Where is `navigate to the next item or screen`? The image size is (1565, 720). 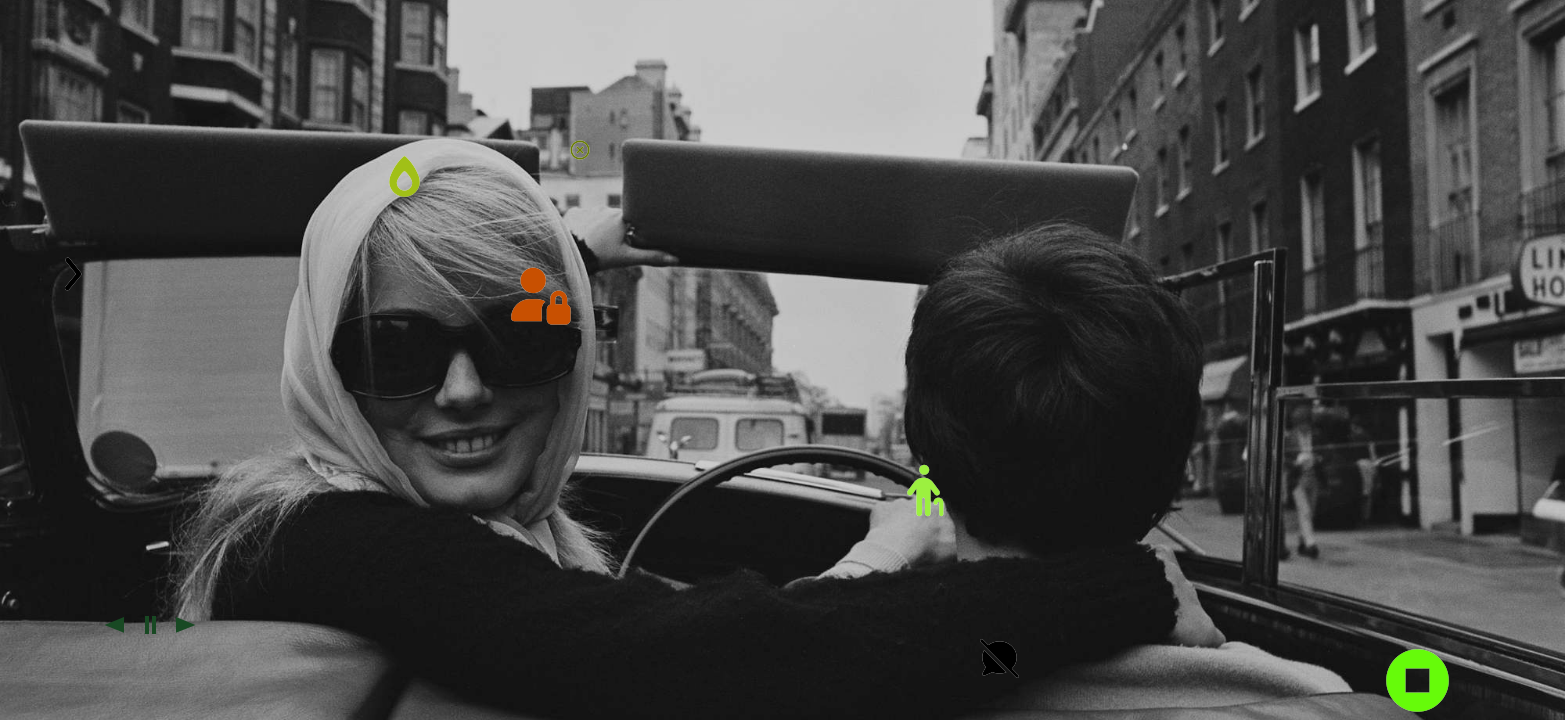 navigate to the next item or screen is located at coordinates (72, 274).